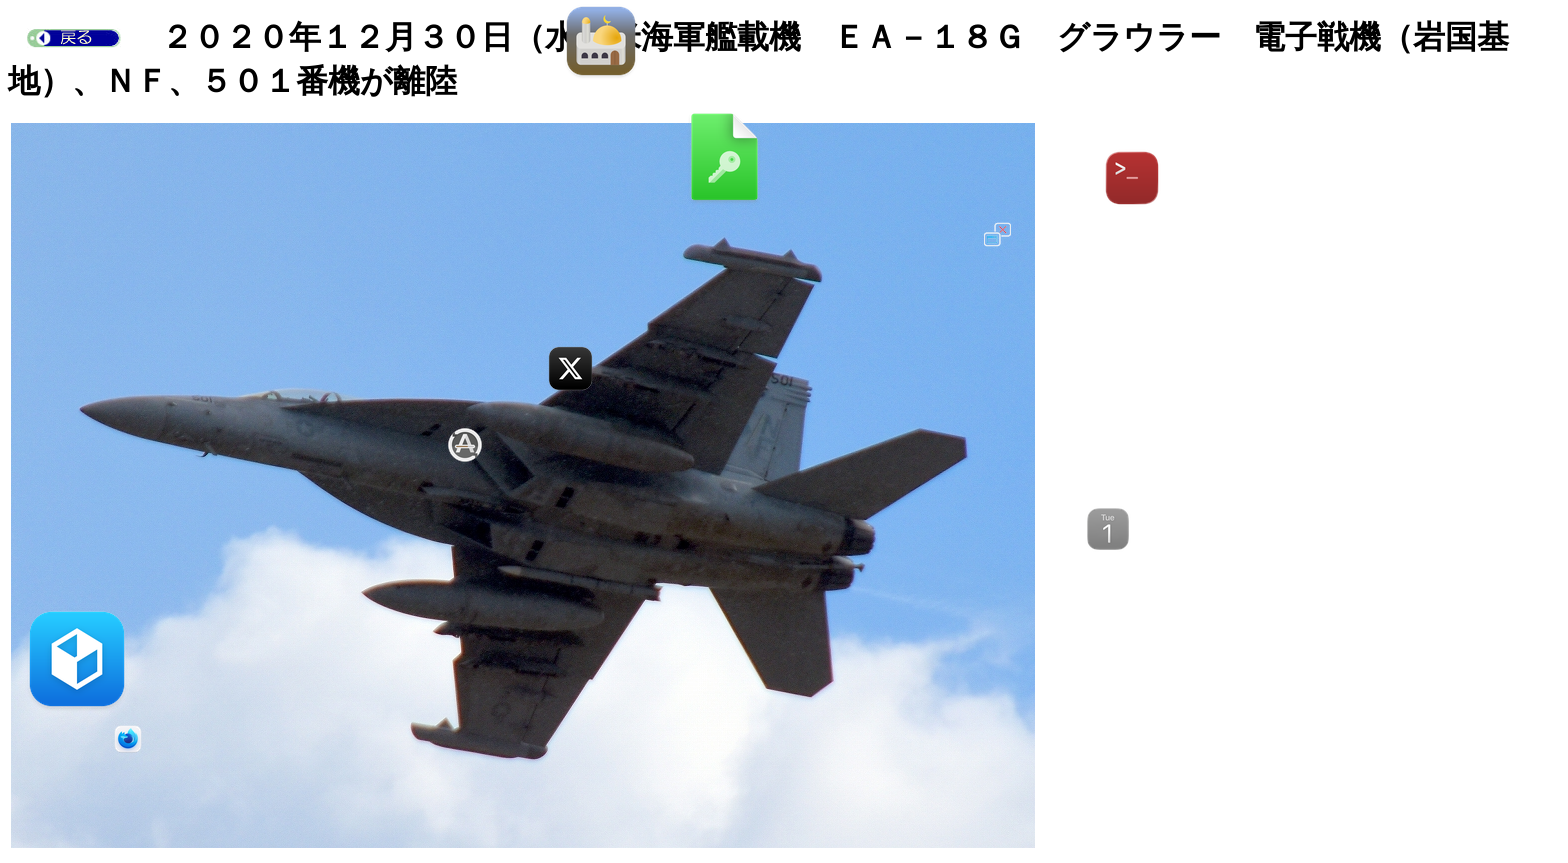 This screenshot has width=1568, height=863. What do you see at coordinates (465, 445) in the screenshot?
I see `open the software update manager` at bounding box center [465, 445].